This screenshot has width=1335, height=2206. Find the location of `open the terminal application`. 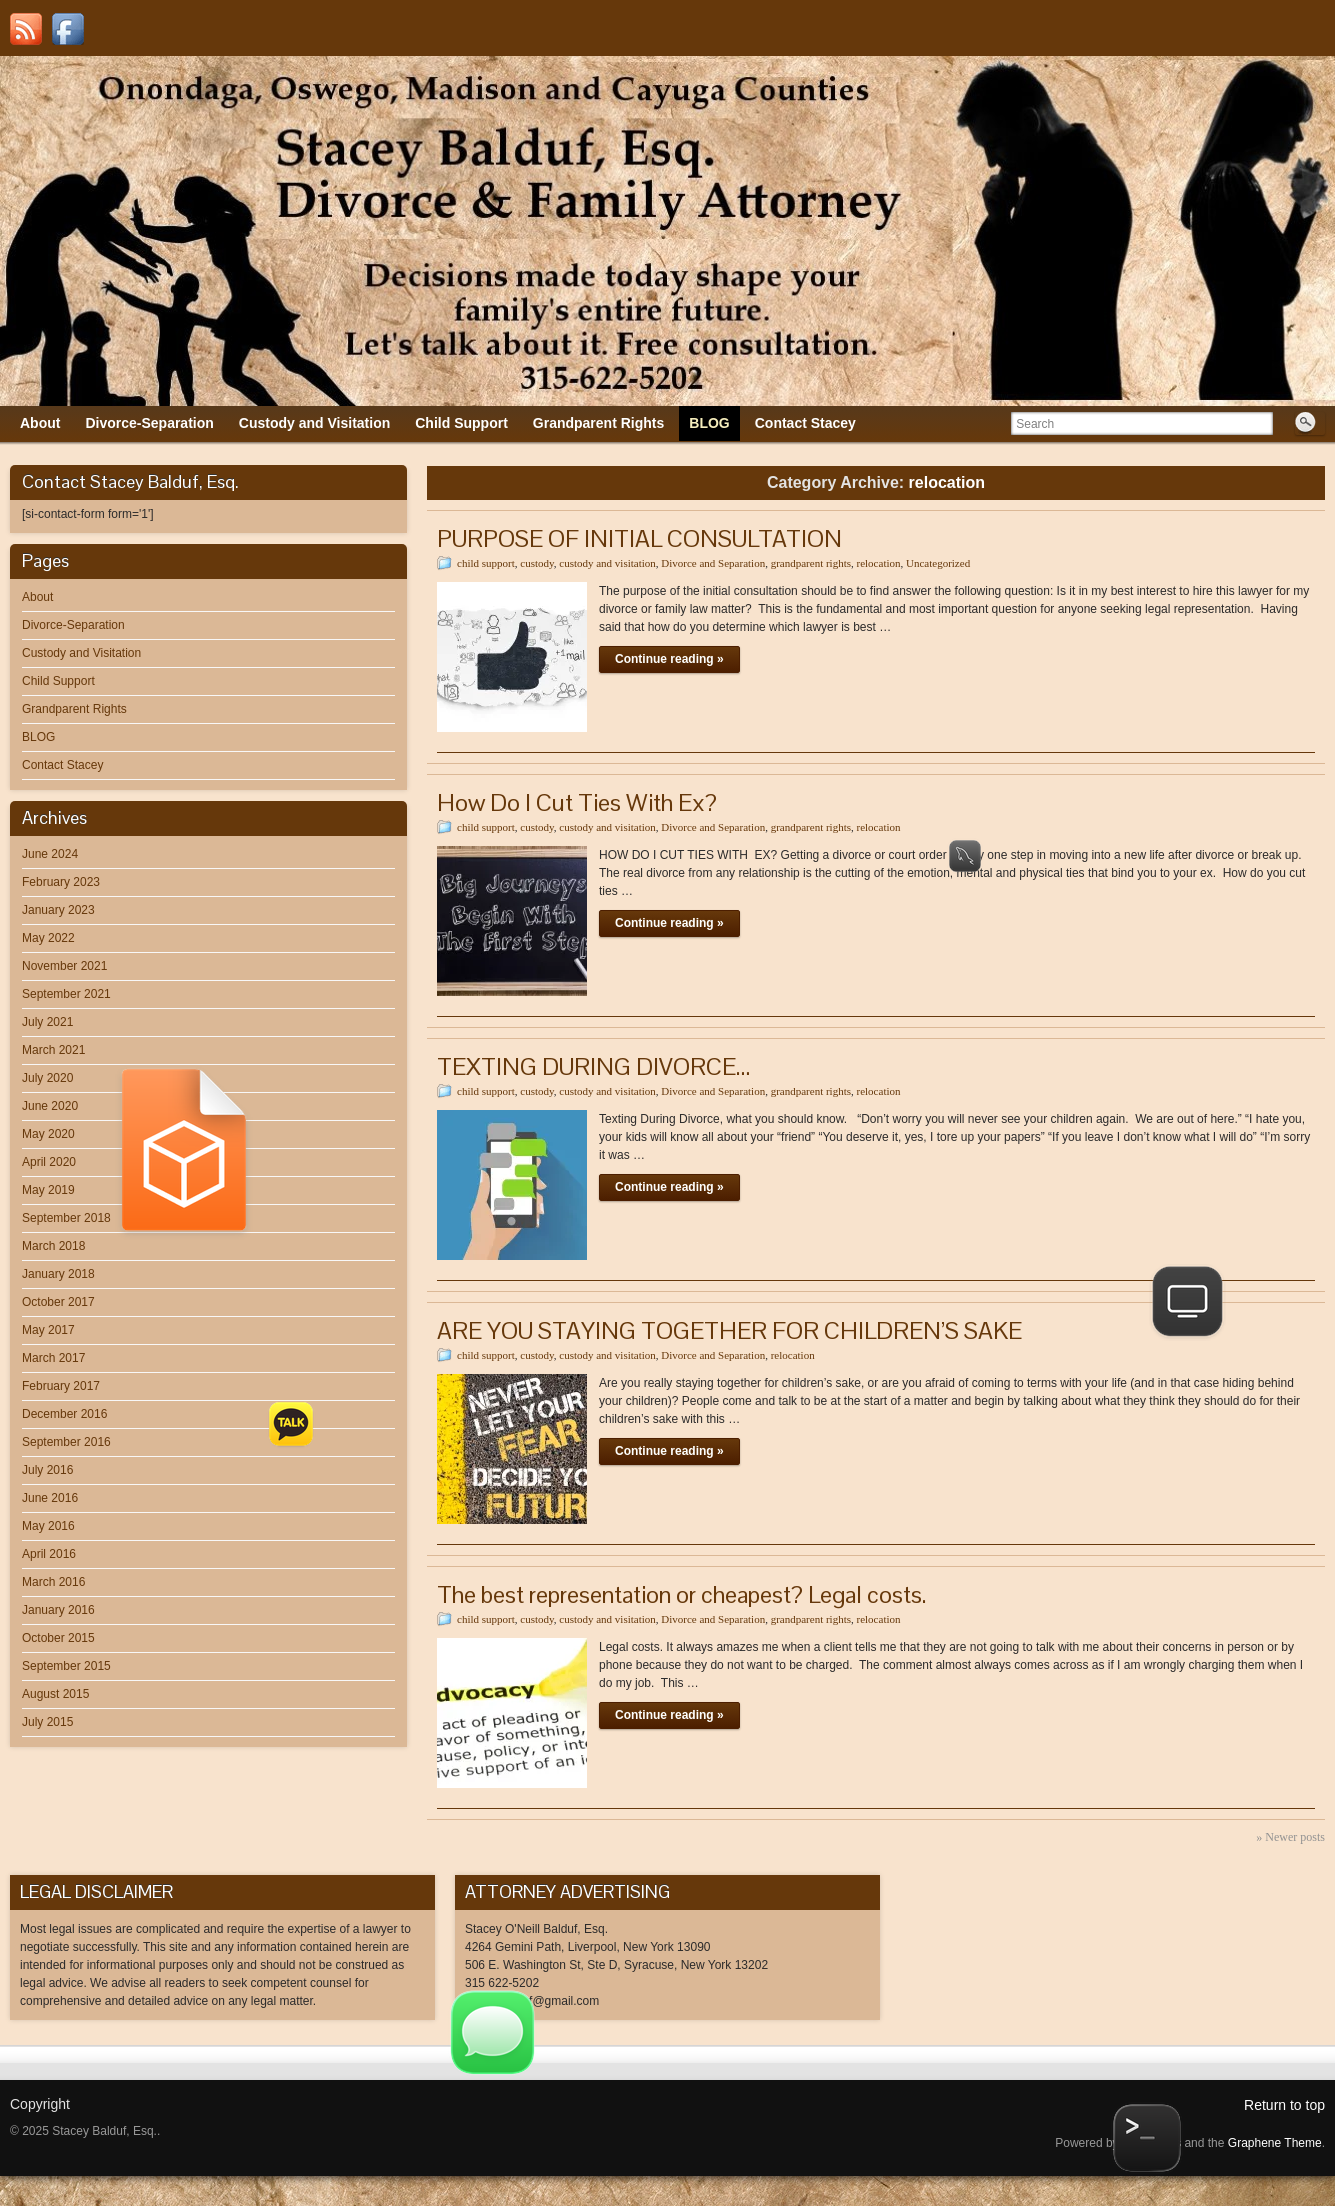

open the terminal application is located at coordinates (1147, 2138).